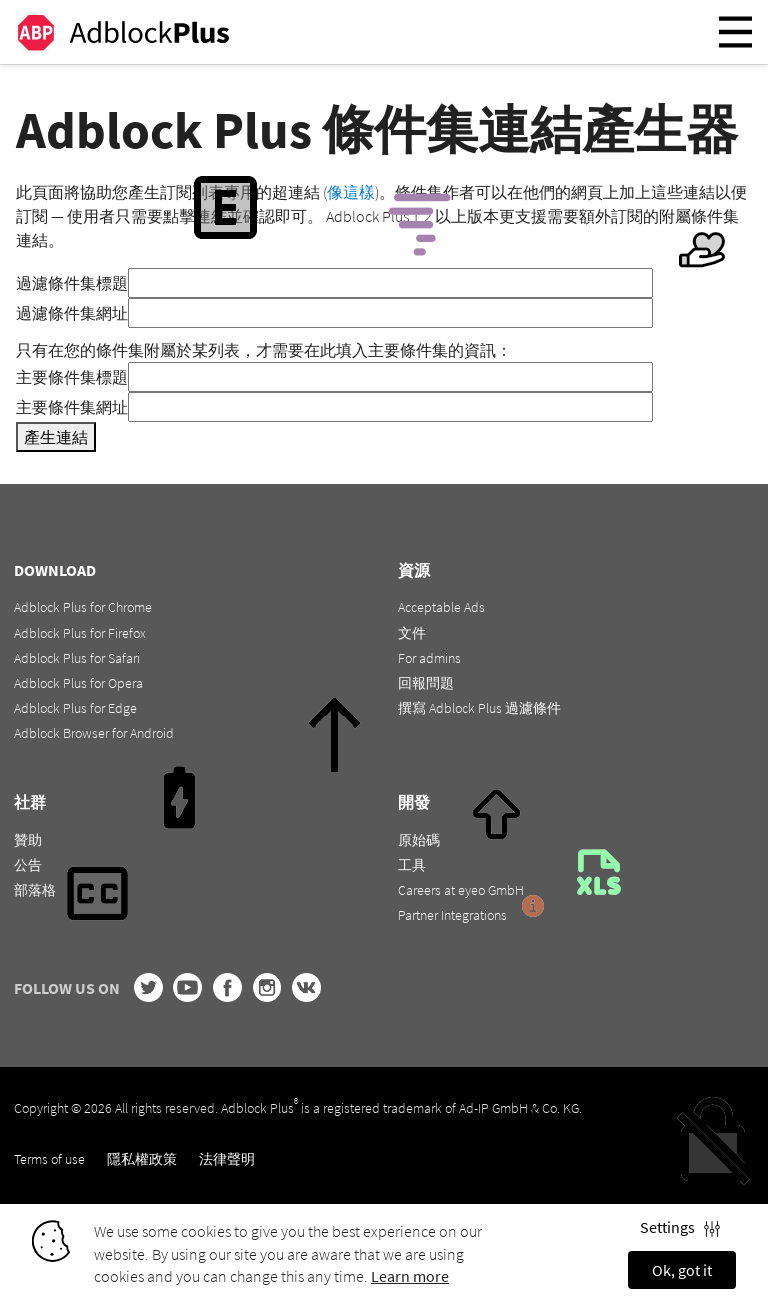 The height and width of the screenshot is (1308, 768). I want to click on open or view an Excel spreadsheet file, so click(599, 874).